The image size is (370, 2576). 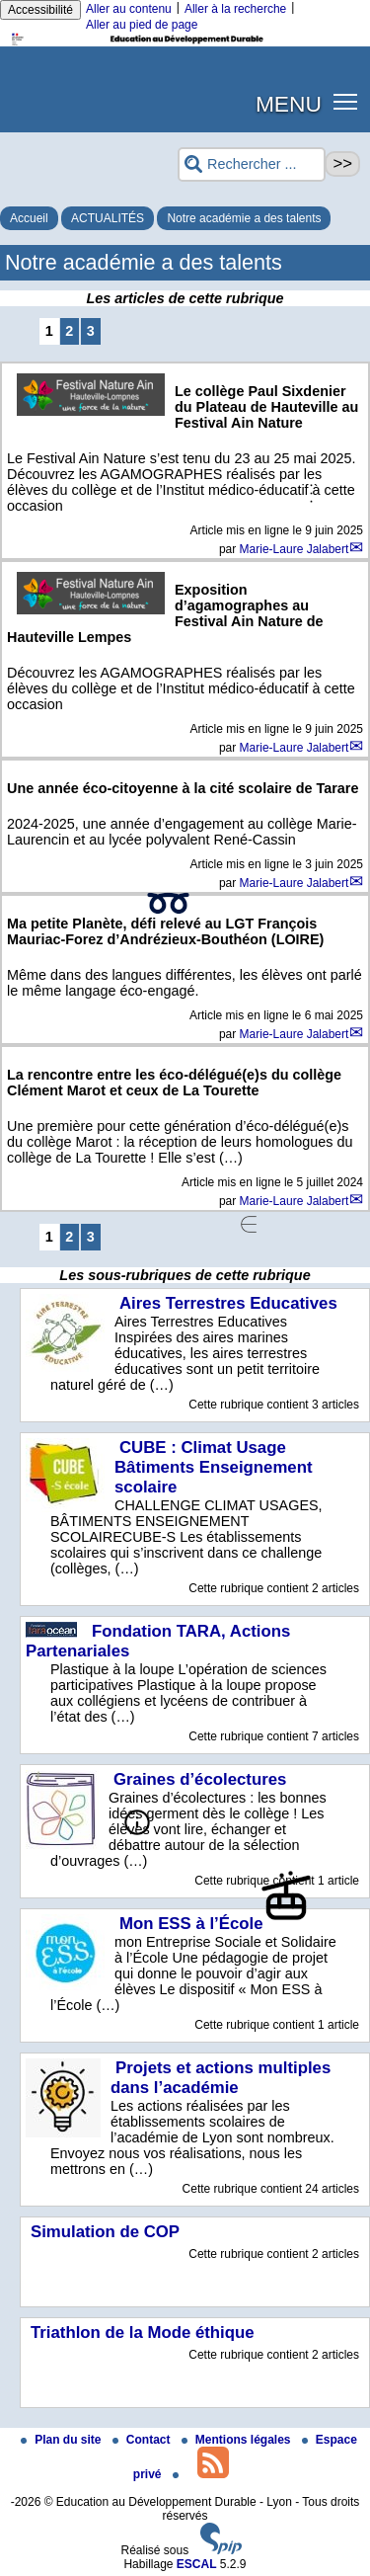 I want to click on open more options menu, so click(x=311, y=493).